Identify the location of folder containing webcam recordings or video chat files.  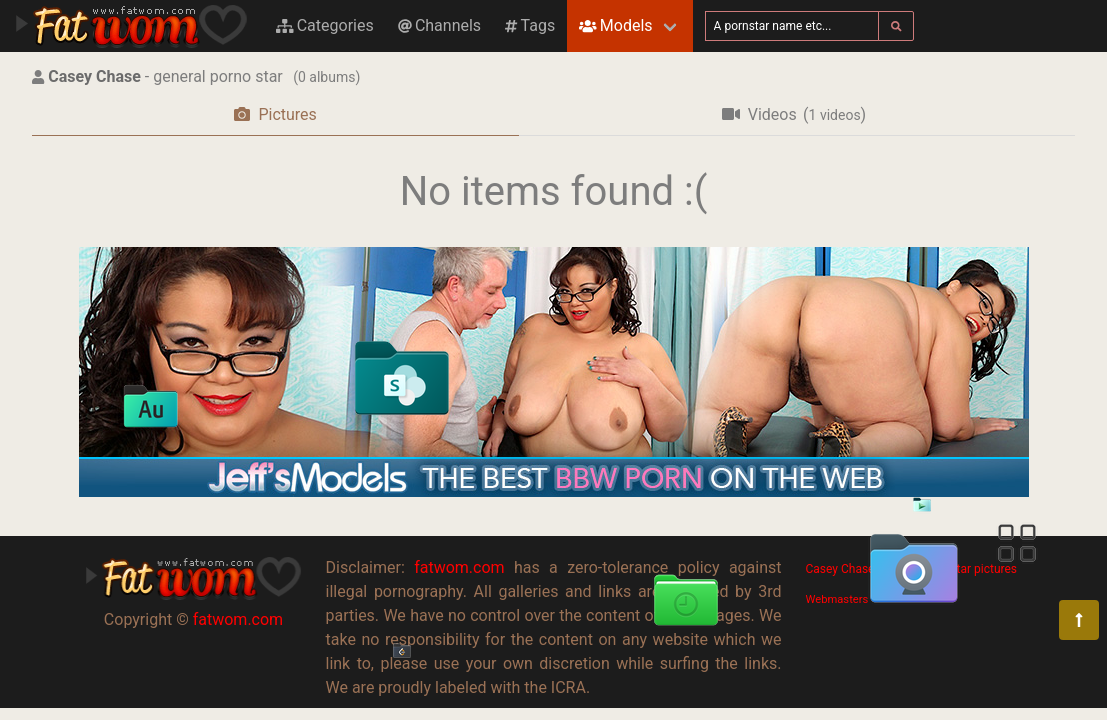
(913, 570).